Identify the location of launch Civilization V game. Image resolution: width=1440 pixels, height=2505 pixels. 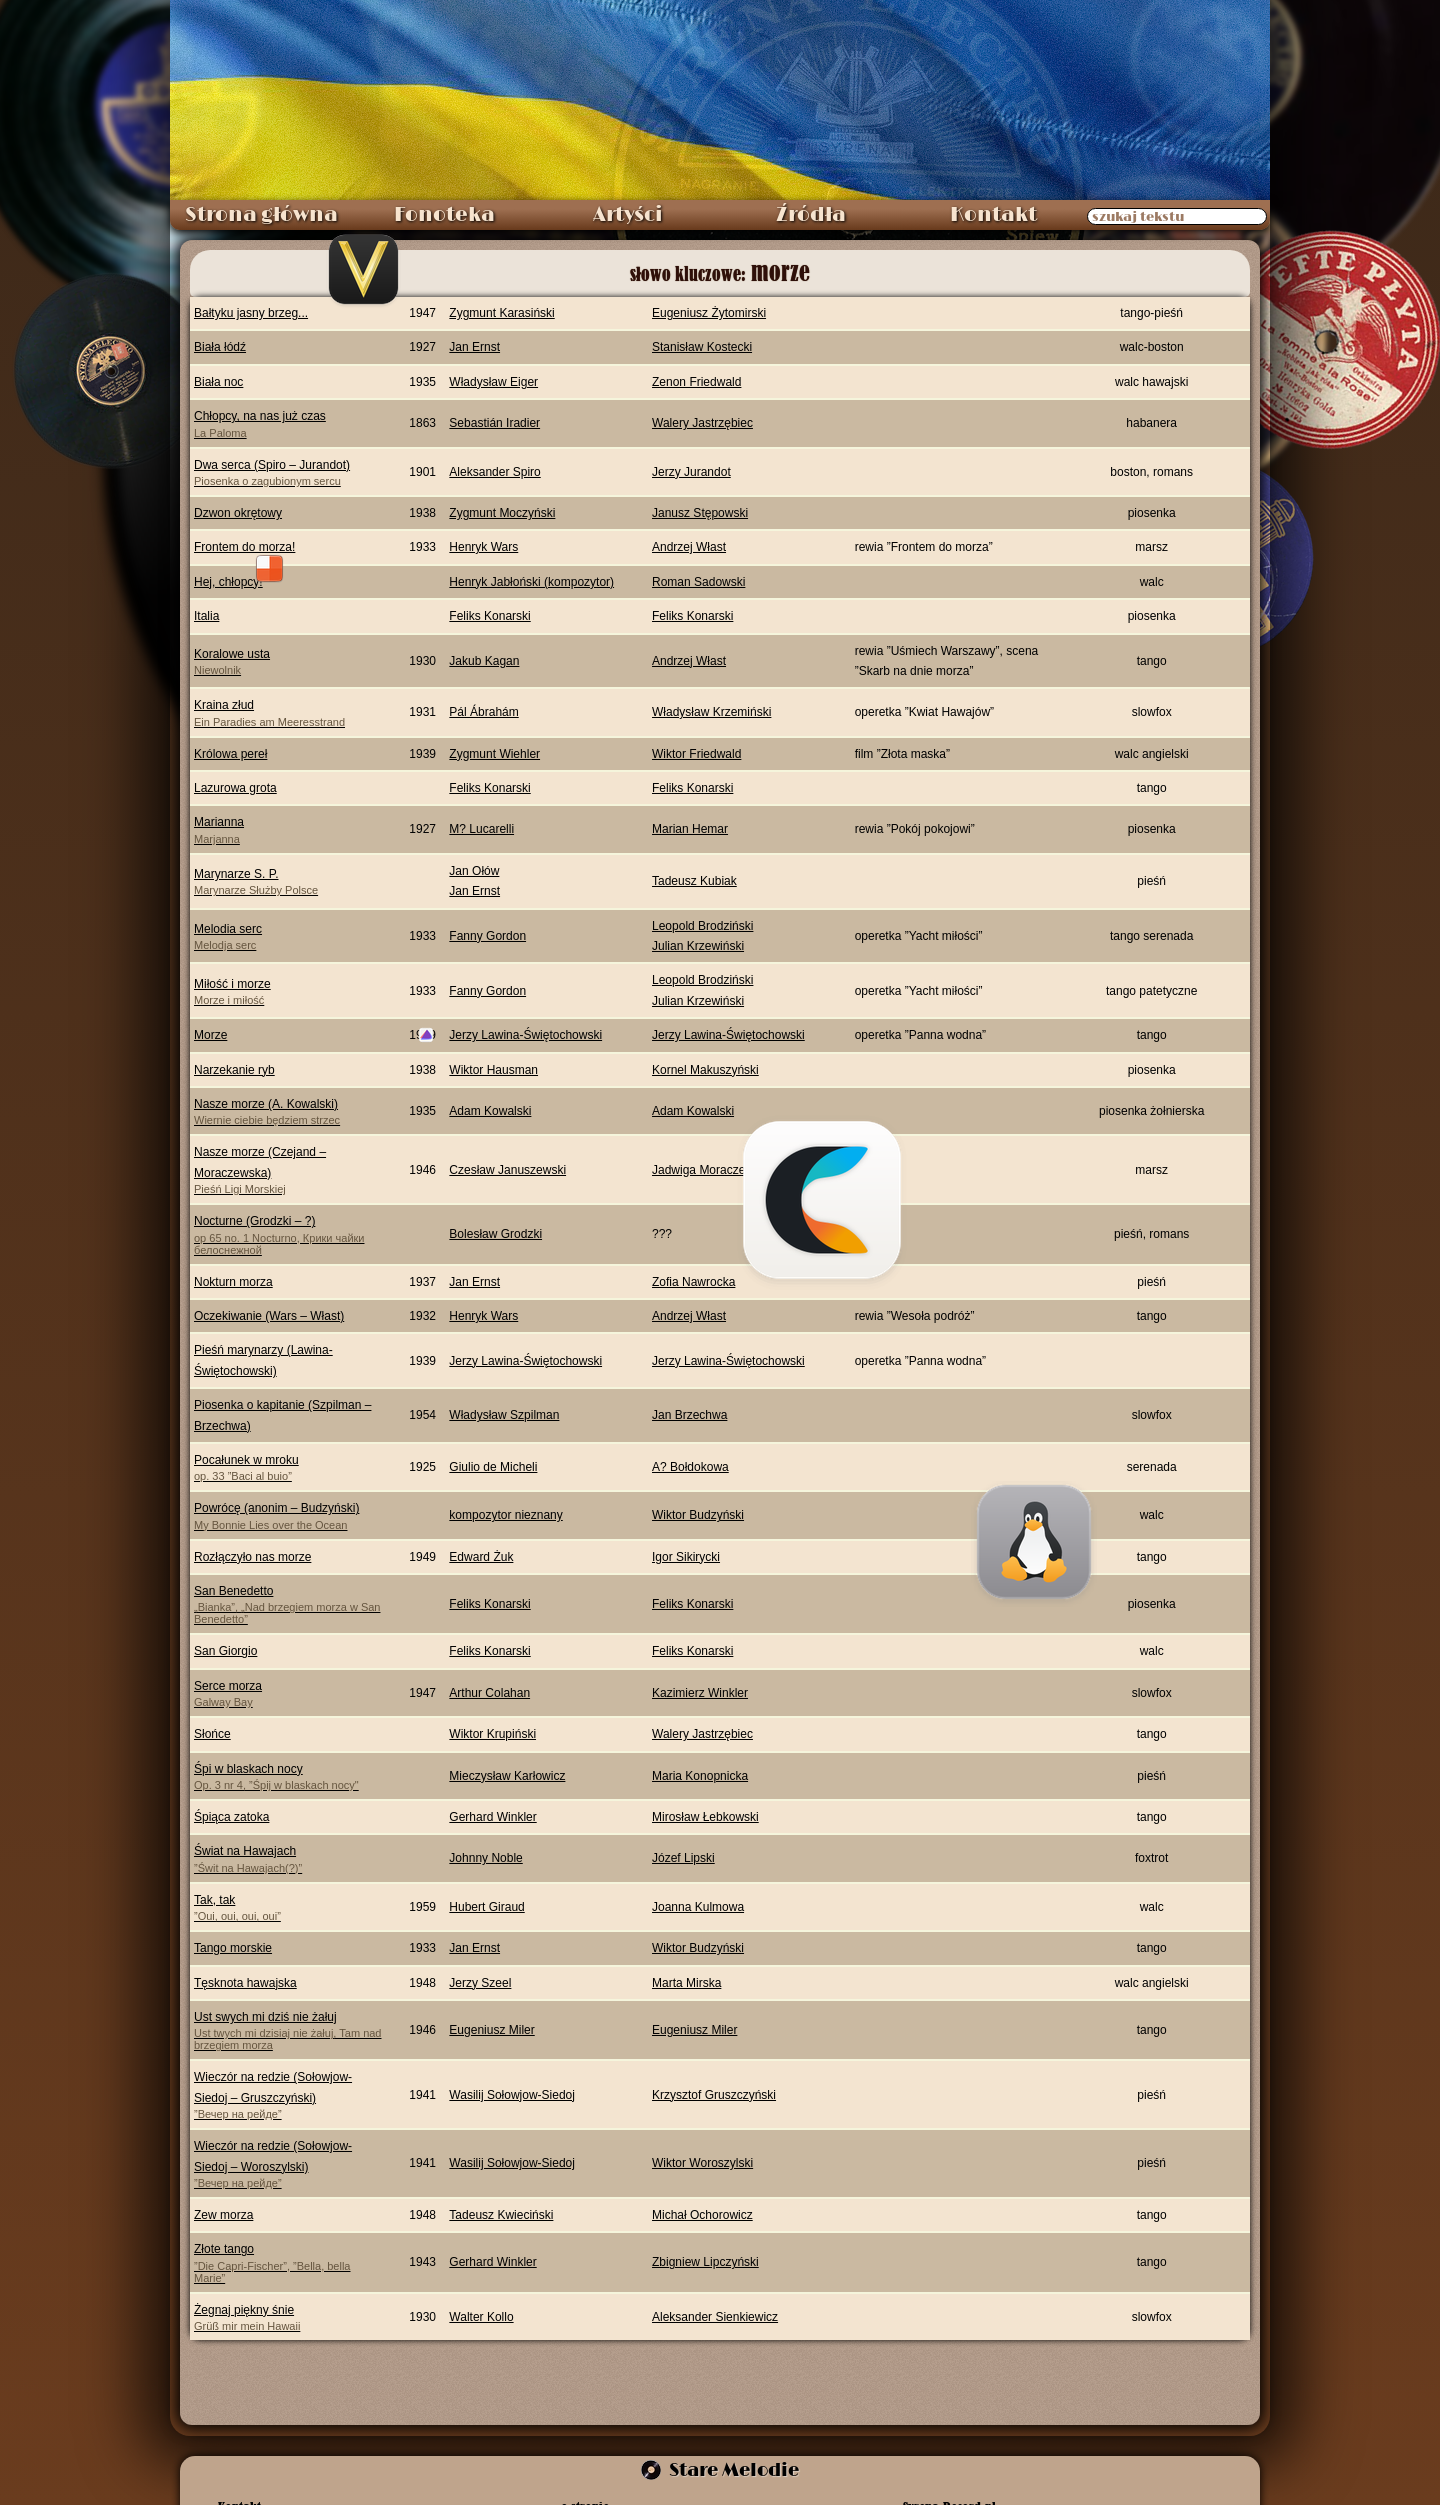
(363, 269).